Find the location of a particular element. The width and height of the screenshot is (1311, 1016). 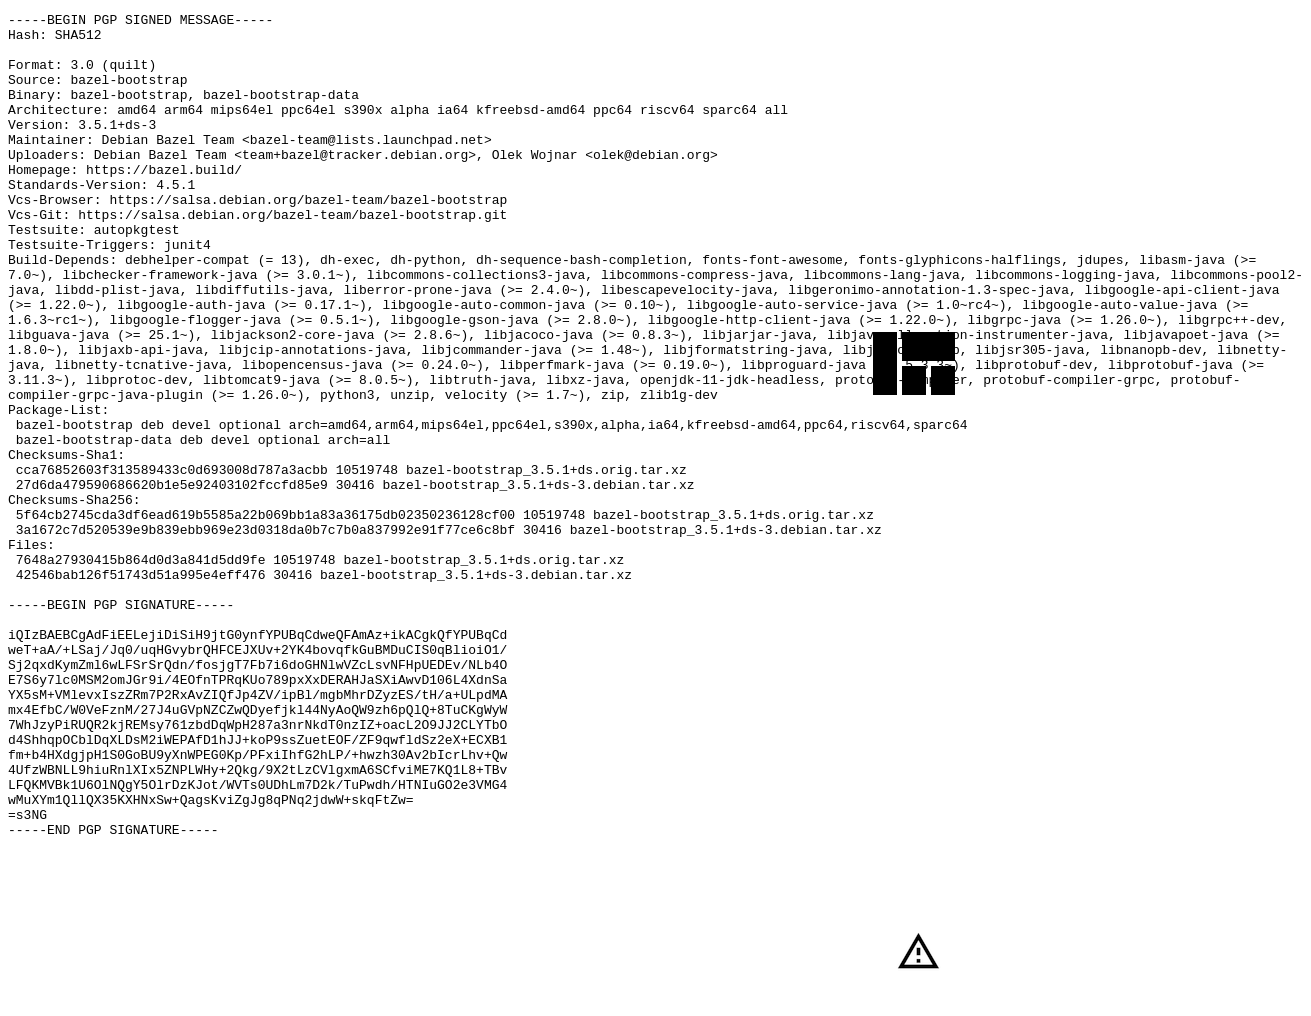

switch to quilt or mosaic view layout is located at coordinates (912, 366).